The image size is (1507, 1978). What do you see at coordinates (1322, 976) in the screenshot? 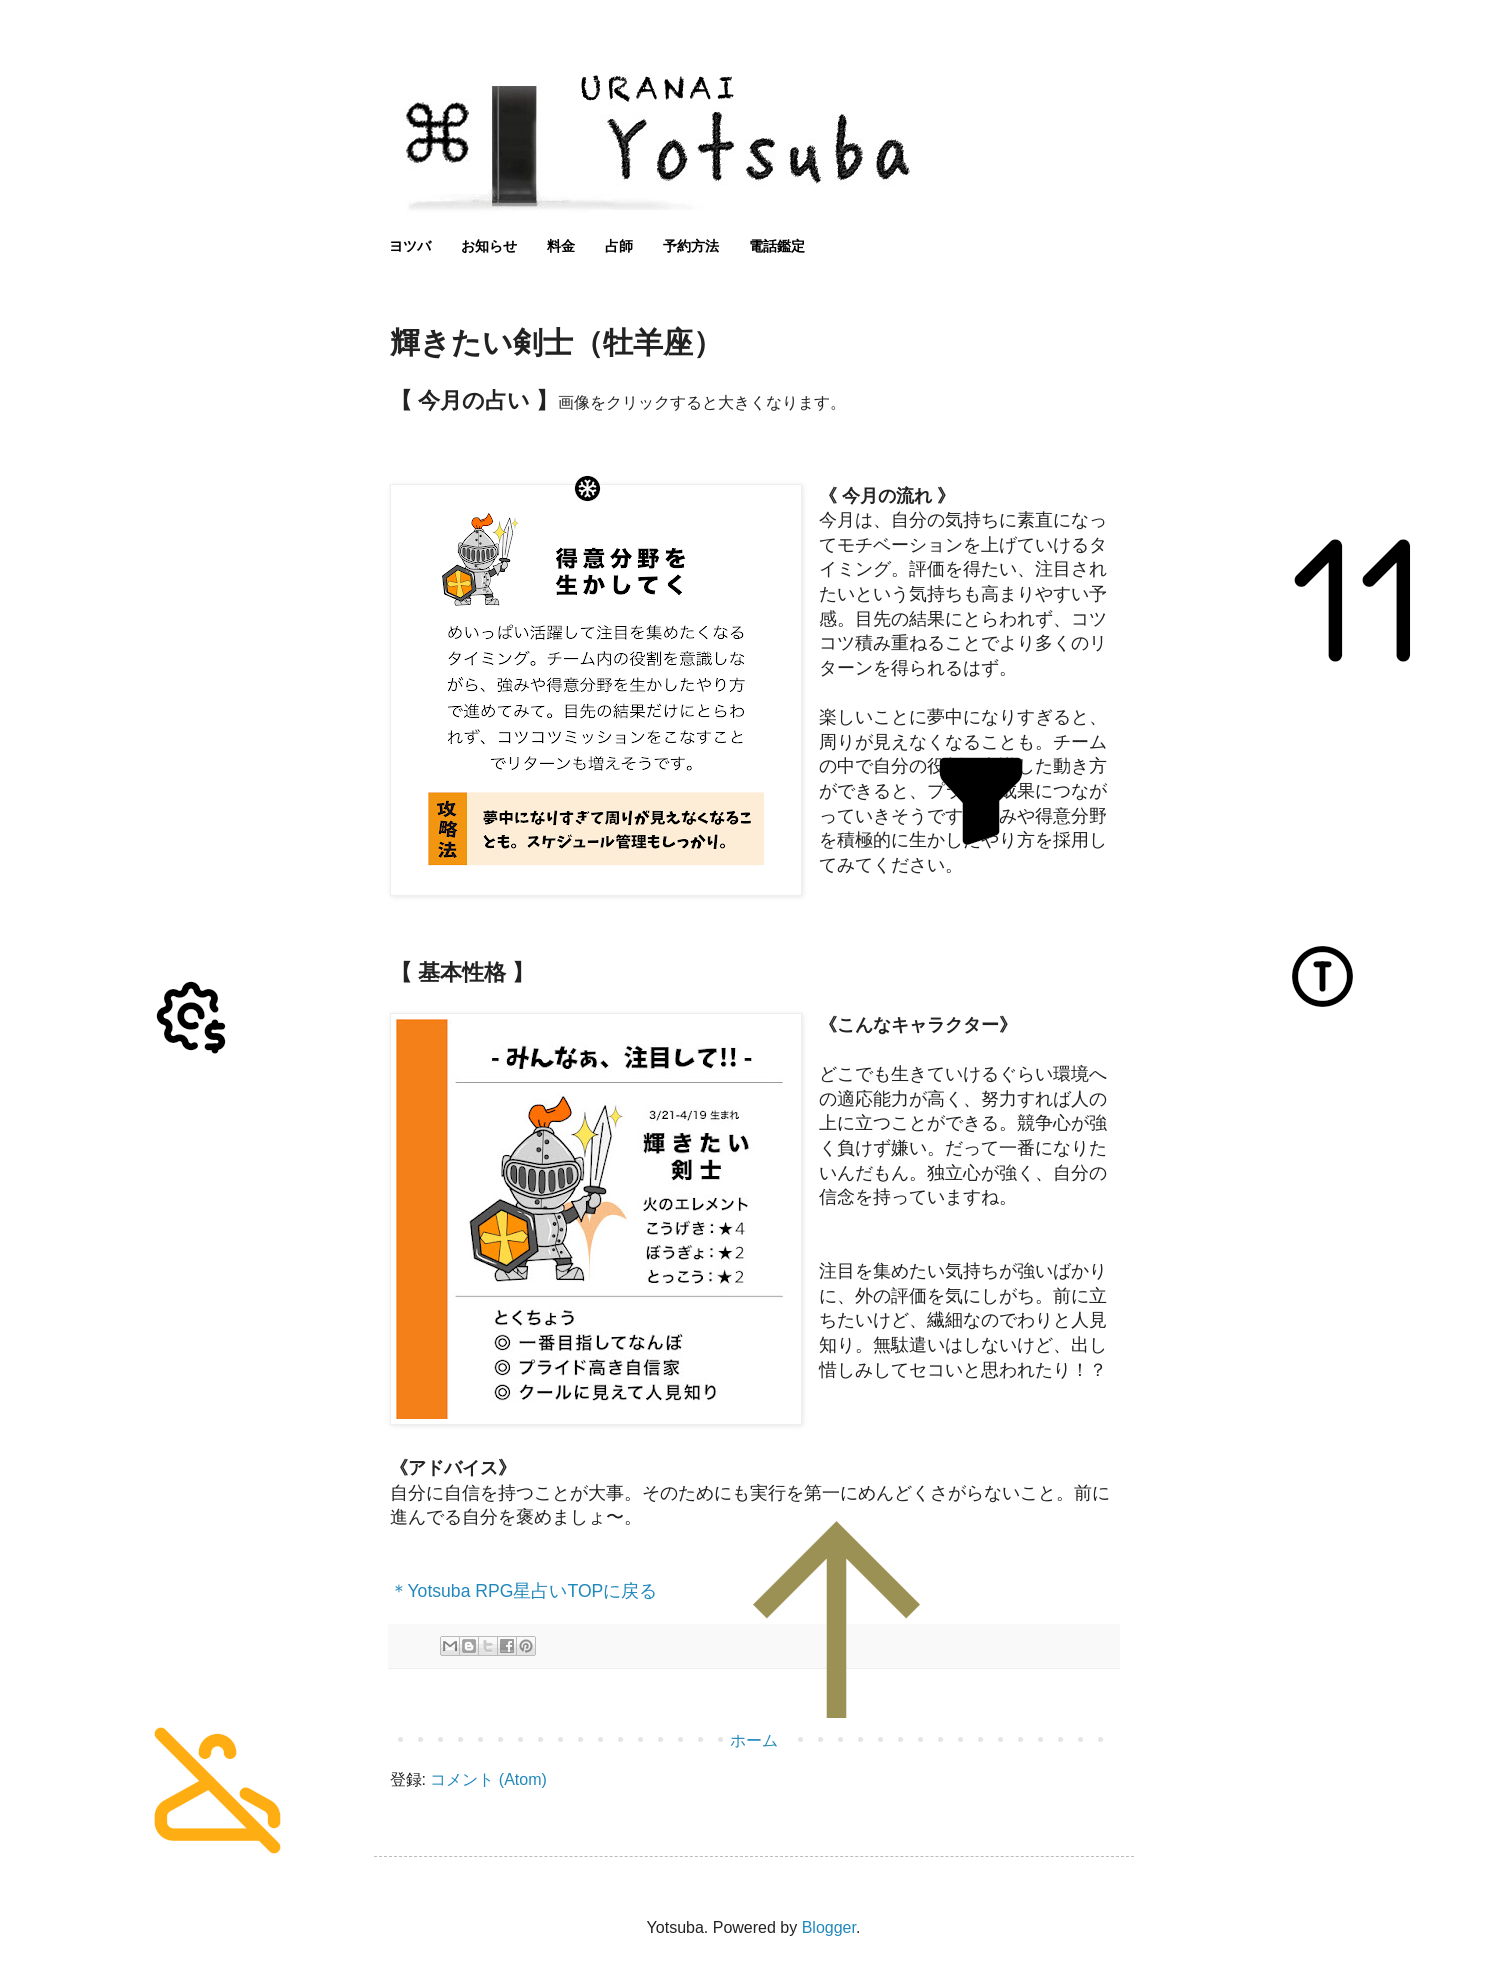
I see `indicates text or typography settings` at bounding box center [1322, 976].